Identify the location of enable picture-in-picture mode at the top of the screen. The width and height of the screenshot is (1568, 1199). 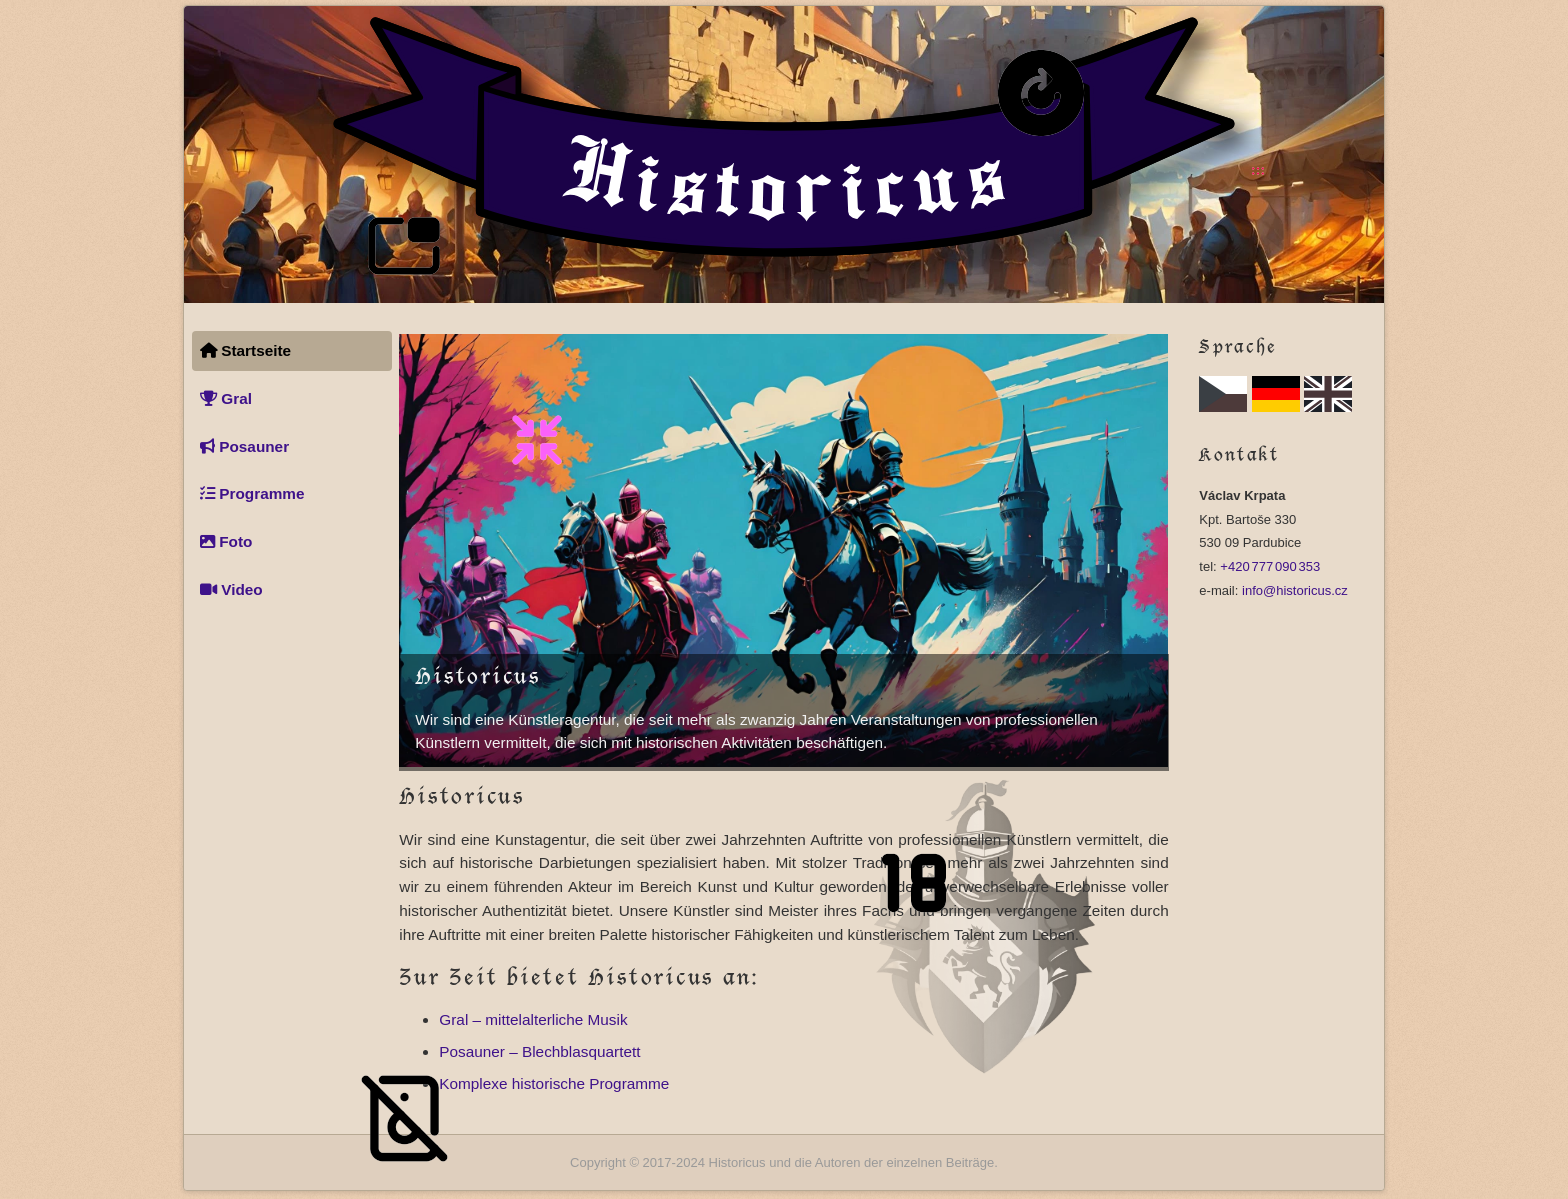
(404, 246).